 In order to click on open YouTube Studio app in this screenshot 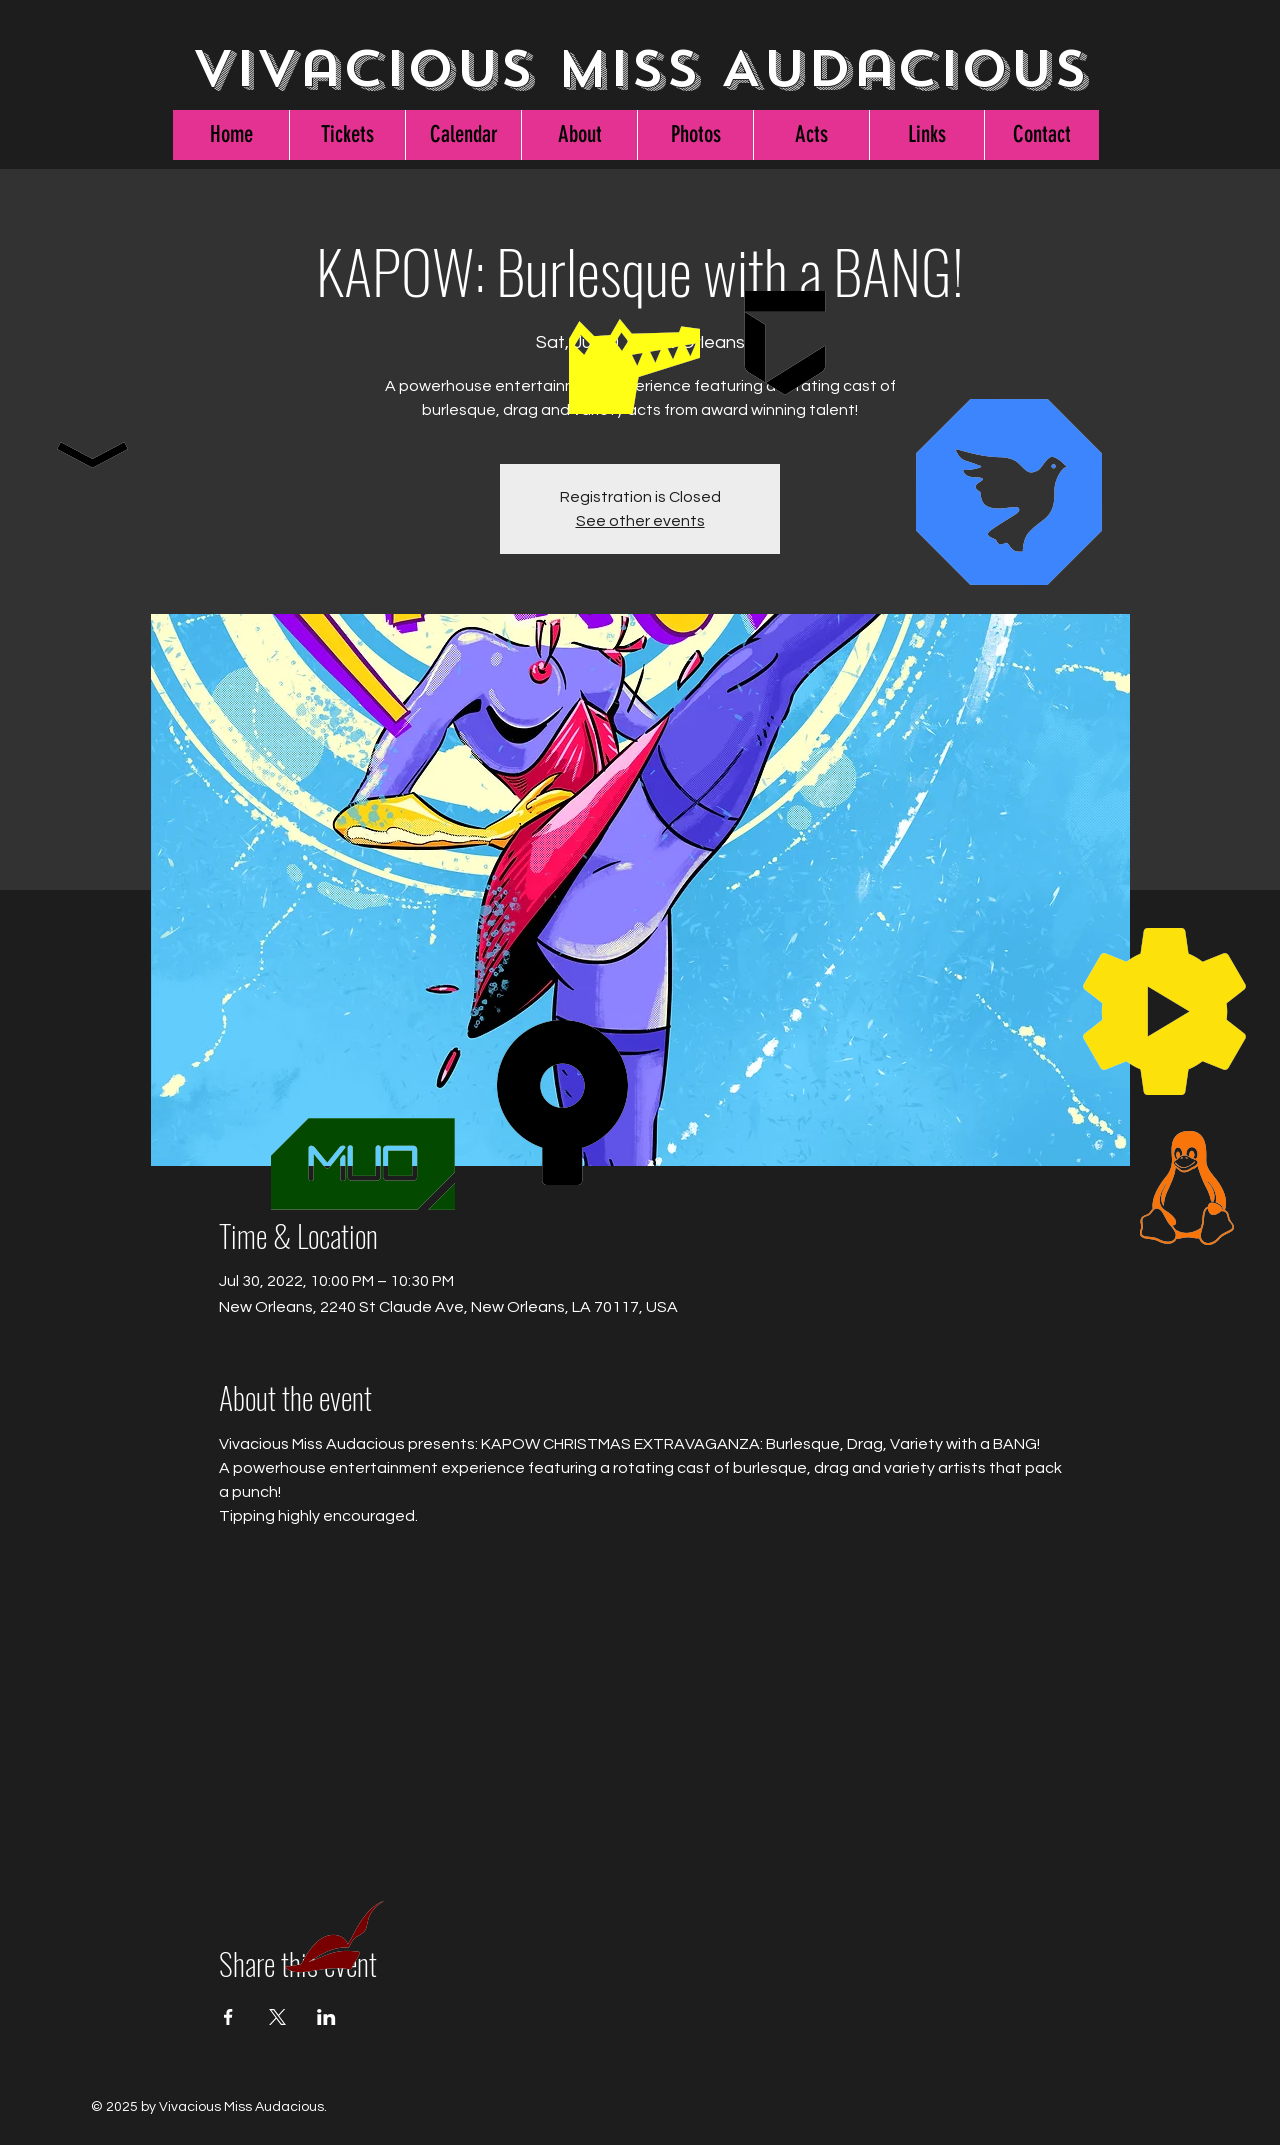, I will do `click(1164, 1011)`.